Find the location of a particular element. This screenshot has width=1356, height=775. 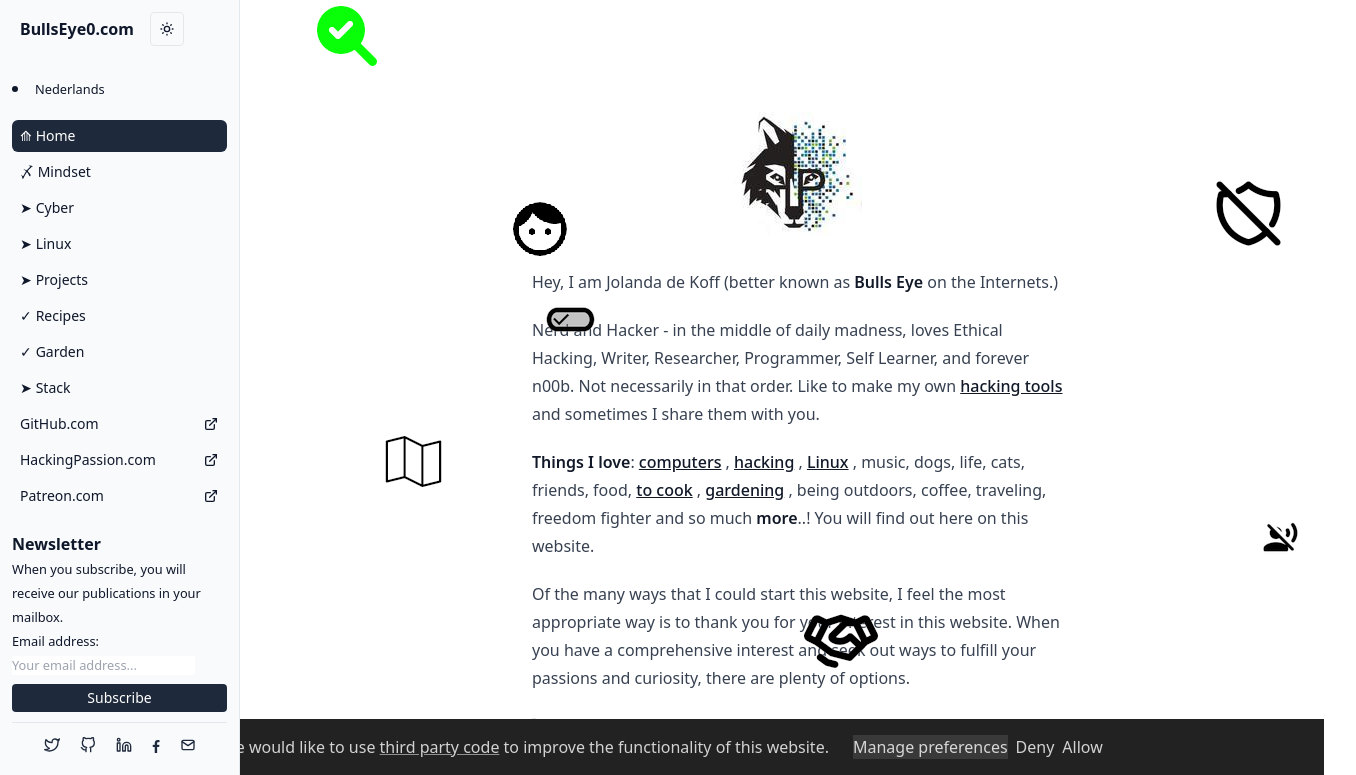

access your profile or account settings is located at coordinates (540, 229).